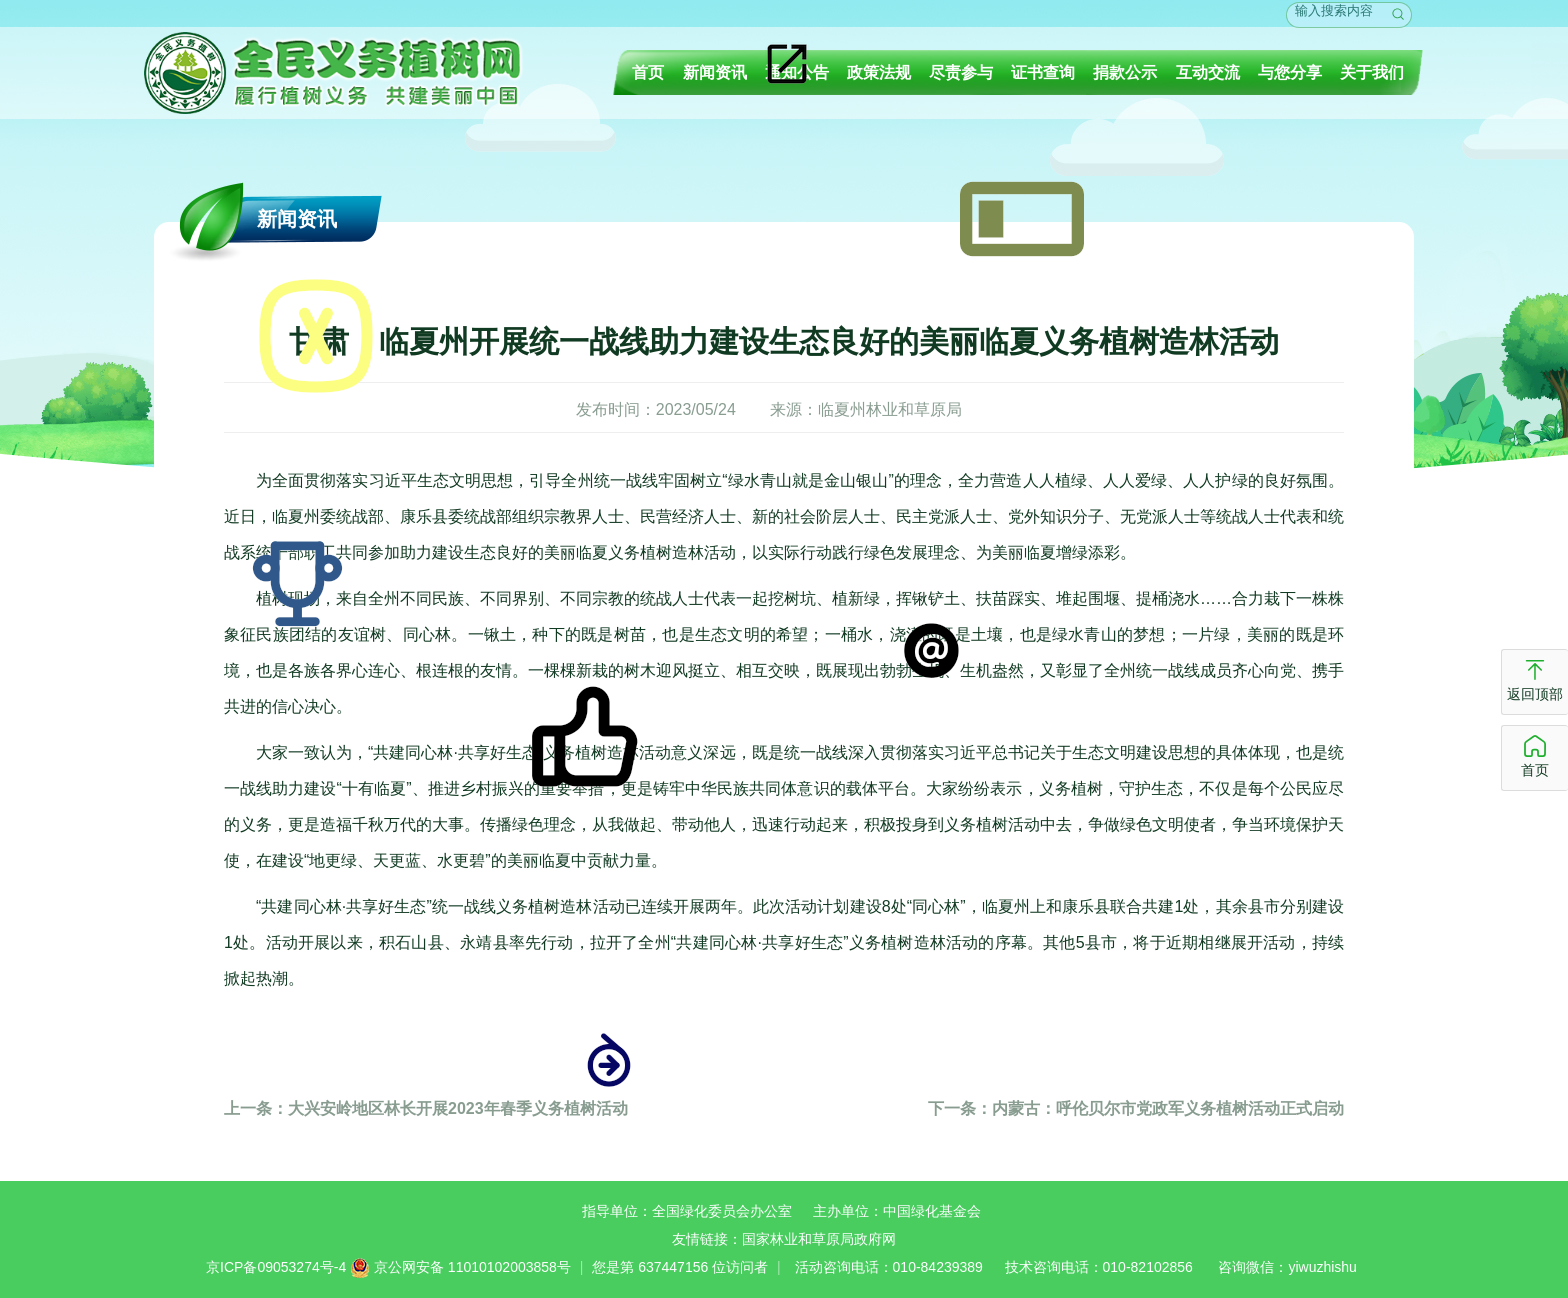 This screenshot has width=1568, height=1298. What do you see at coordinates (931, 650) in the screenshot?
I see `access email or contact options` at bounding box center [931, 650].